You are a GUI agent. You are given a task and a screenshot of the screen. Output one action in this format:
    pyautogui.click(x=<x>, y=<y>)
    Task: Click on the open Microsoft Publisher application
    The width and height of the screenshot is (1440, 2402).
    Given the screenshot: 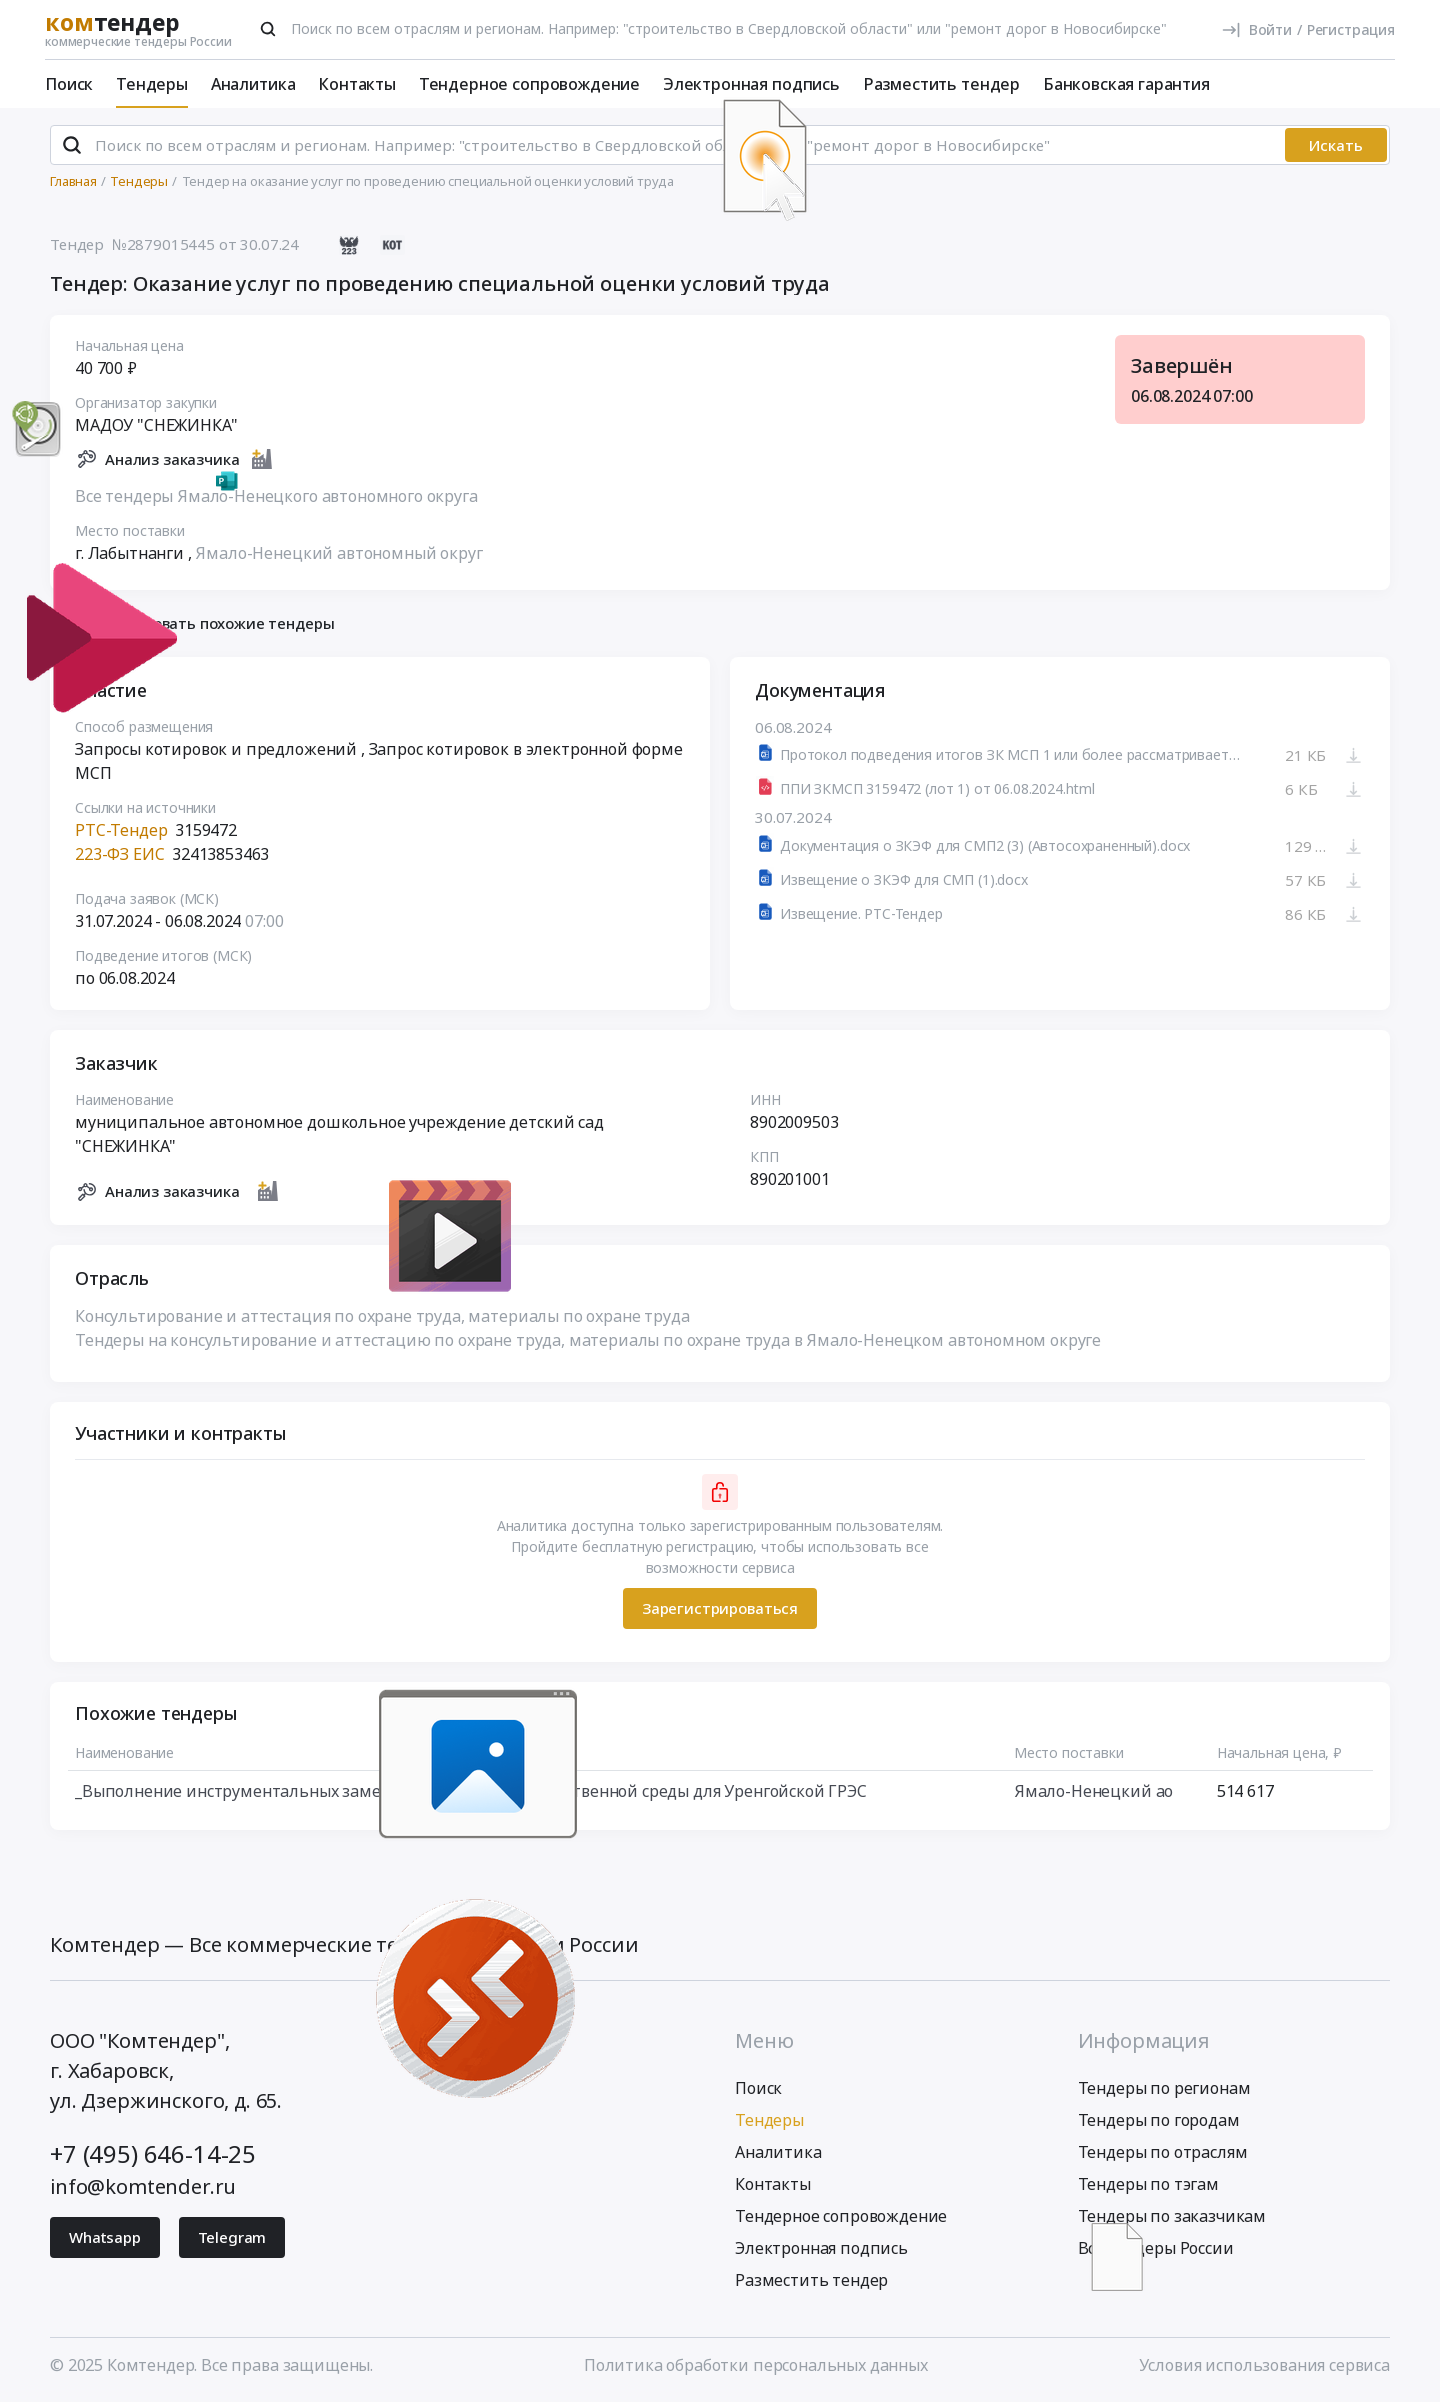 What is the action you would take?
    pyautogui.click(x=227, y=481)
    